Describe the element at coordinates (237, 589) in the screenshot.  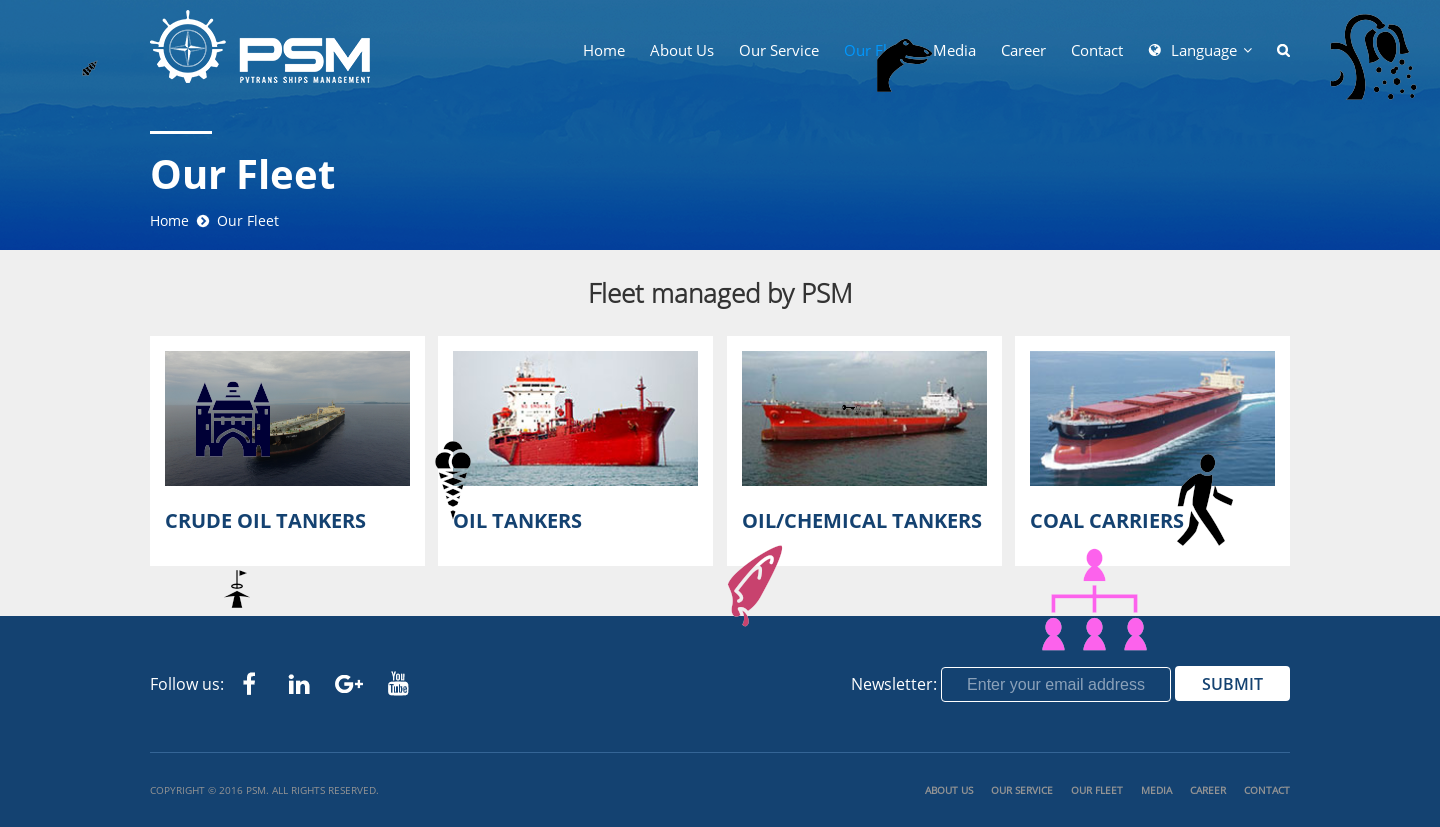
I see `navigate to objective marker` at that location.